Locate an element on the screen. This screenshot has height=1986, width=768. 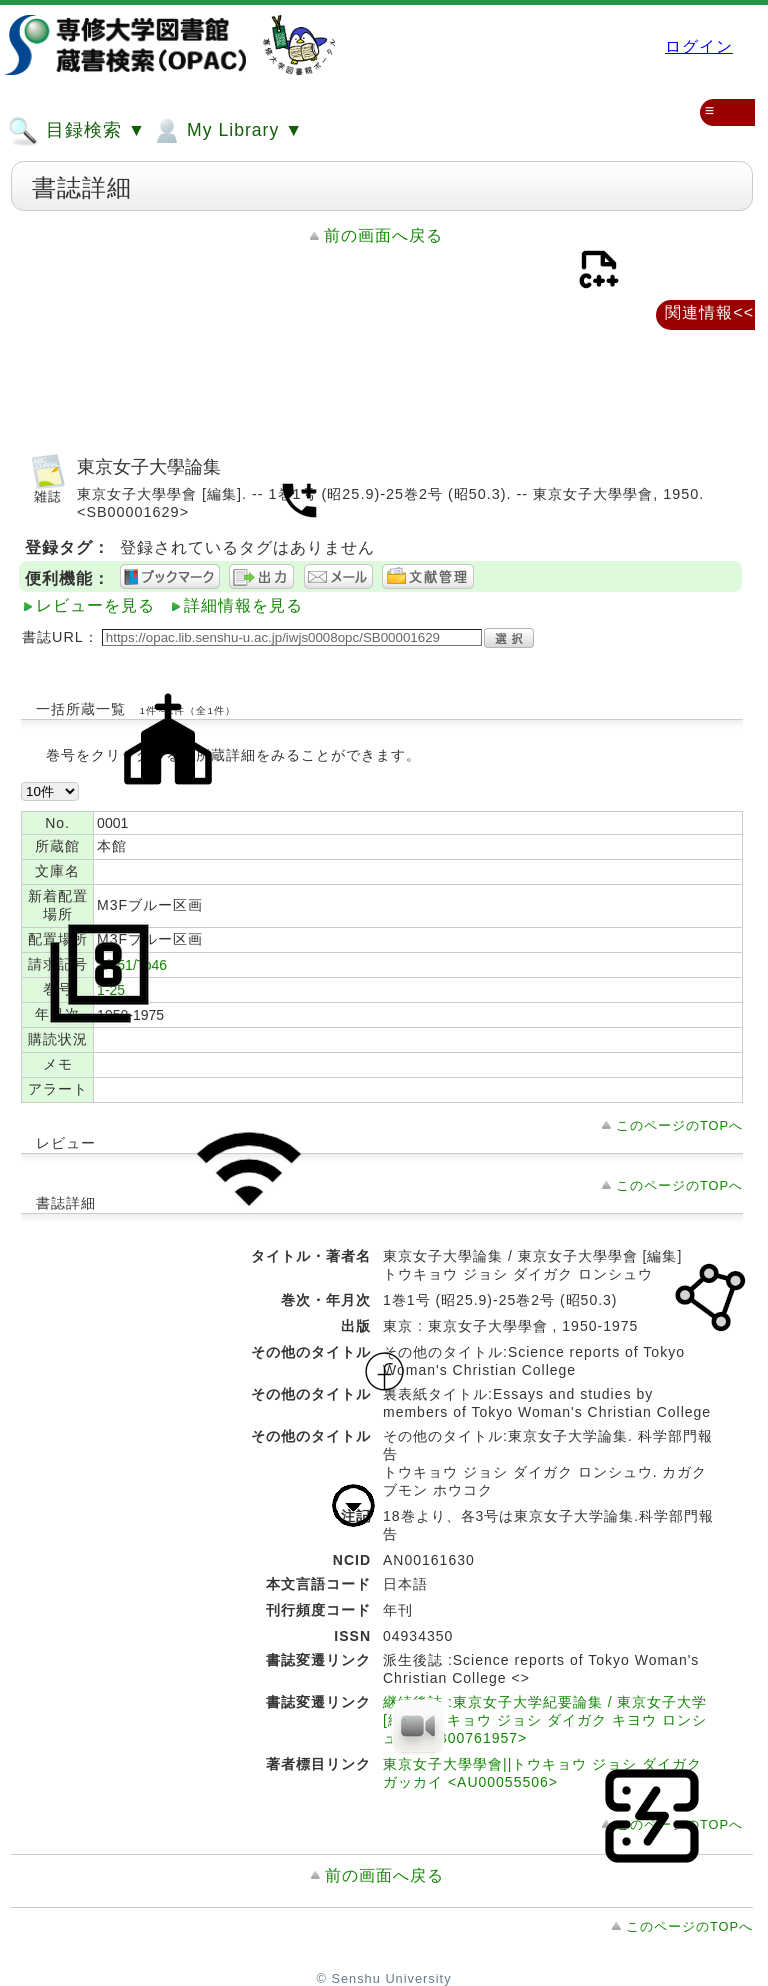
open Facebook app is located at coordinates (384, 1371).